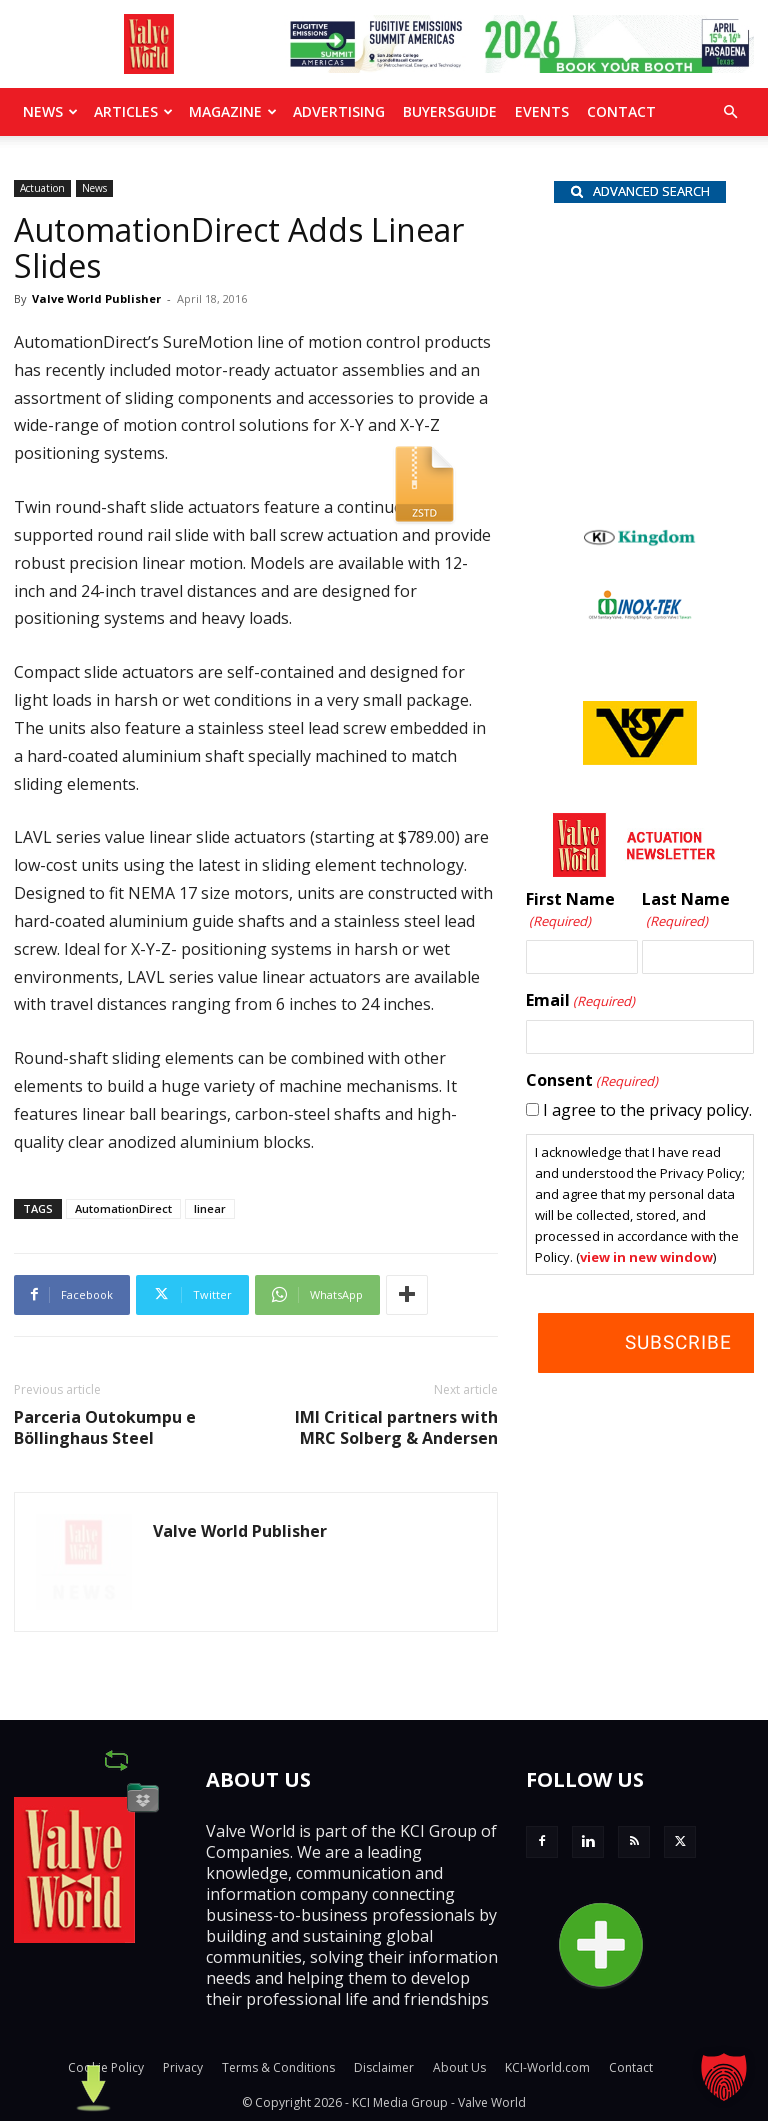 Image resolution: width=768 pixels, height=2121 pixels. I want to click on open your dropbox synced folder, so click(143, 1797).